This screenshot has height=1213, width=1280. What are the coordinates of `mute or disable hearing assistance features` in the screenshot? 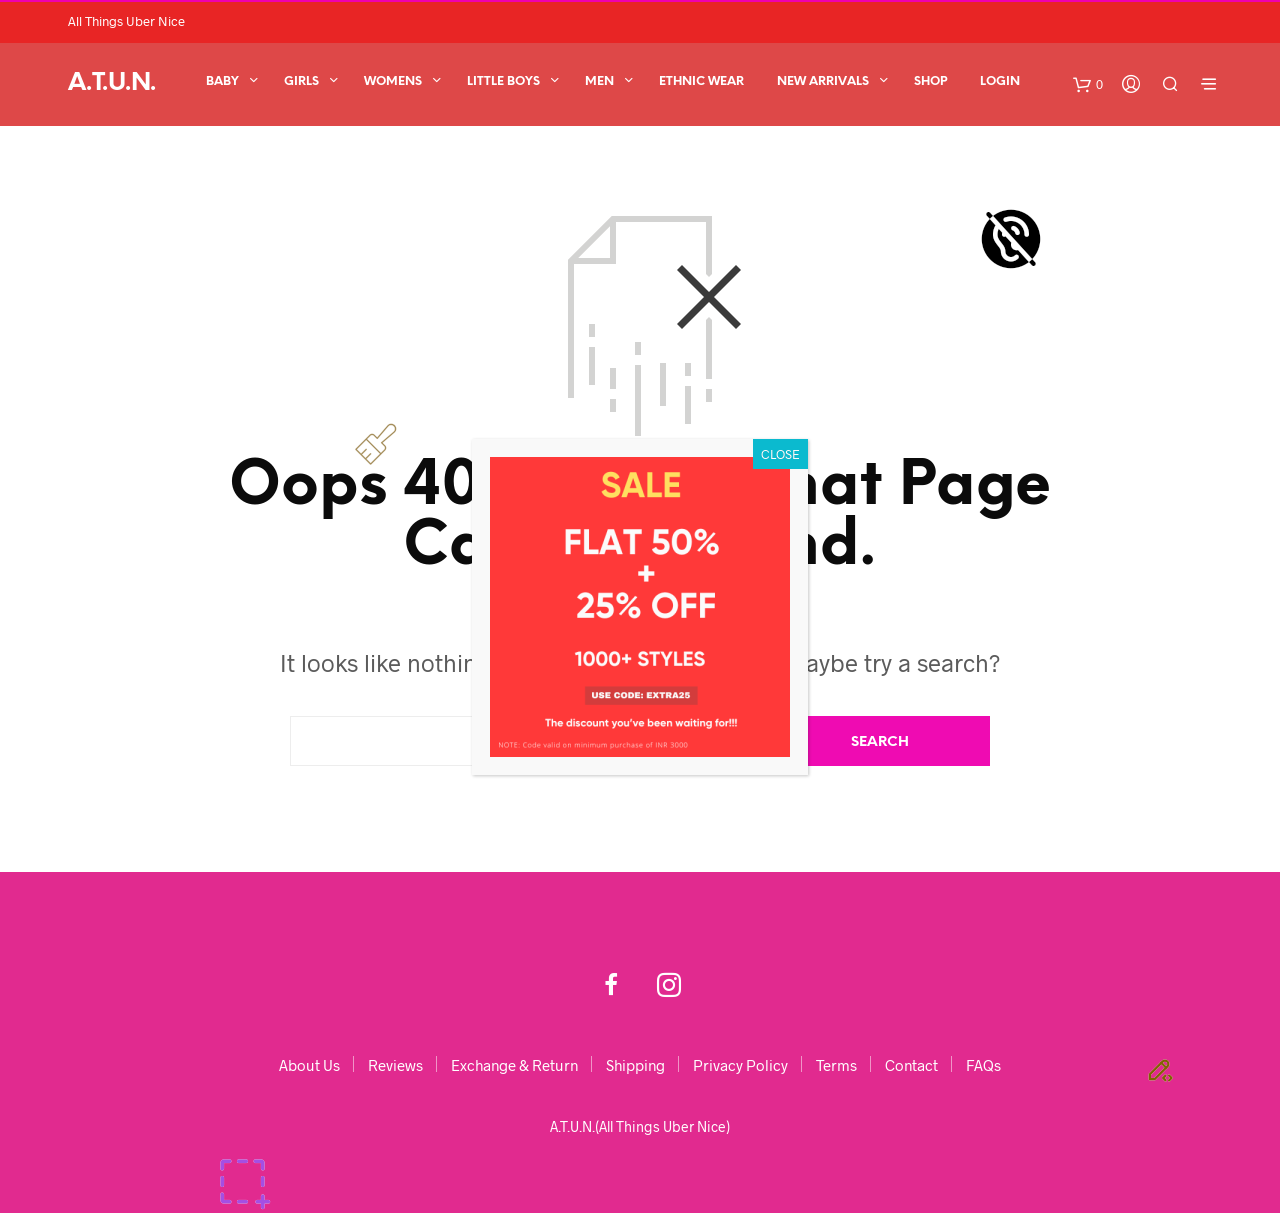 It's located at (1011, 239).